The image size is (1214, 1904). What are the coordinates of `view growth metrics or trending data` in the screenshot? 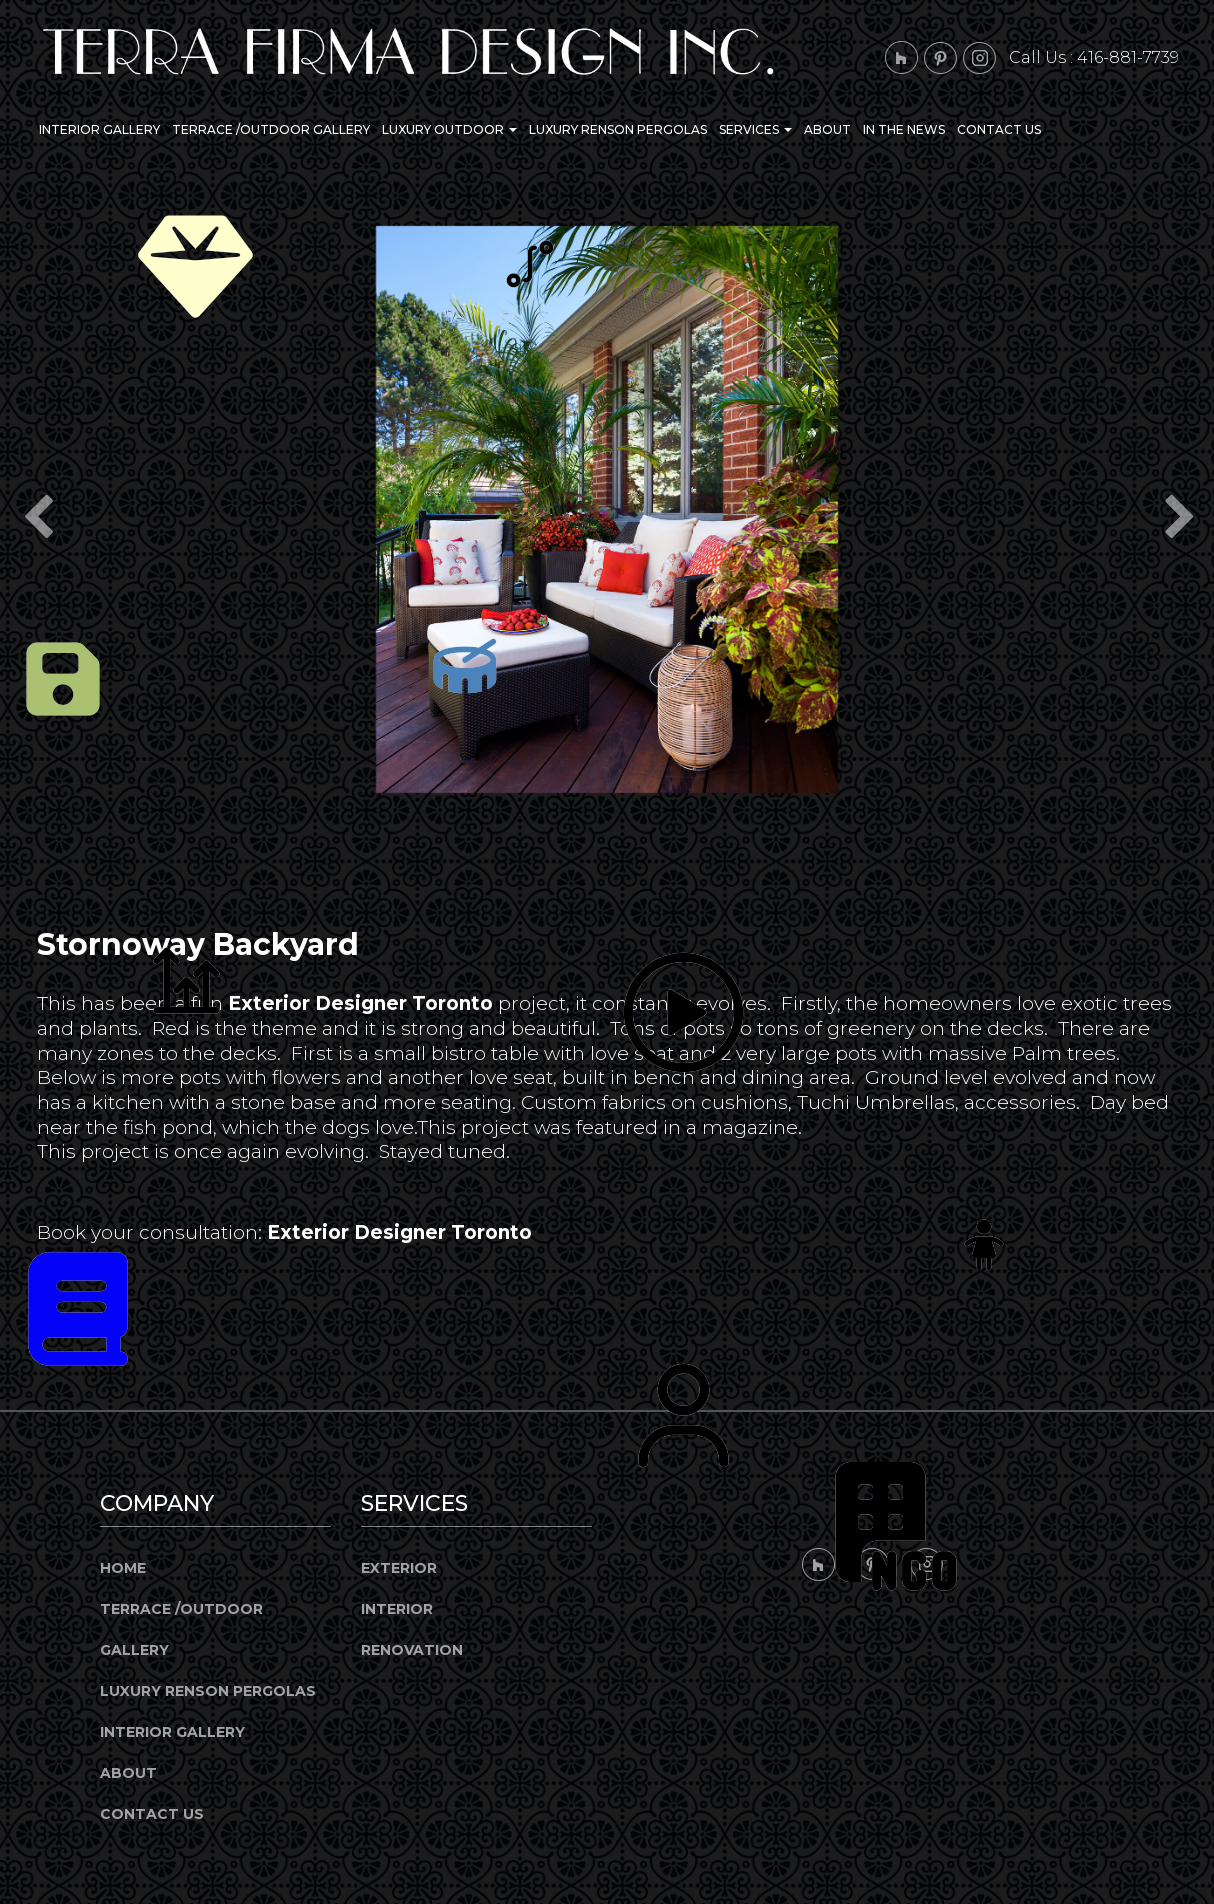 It's located at (186, 980).